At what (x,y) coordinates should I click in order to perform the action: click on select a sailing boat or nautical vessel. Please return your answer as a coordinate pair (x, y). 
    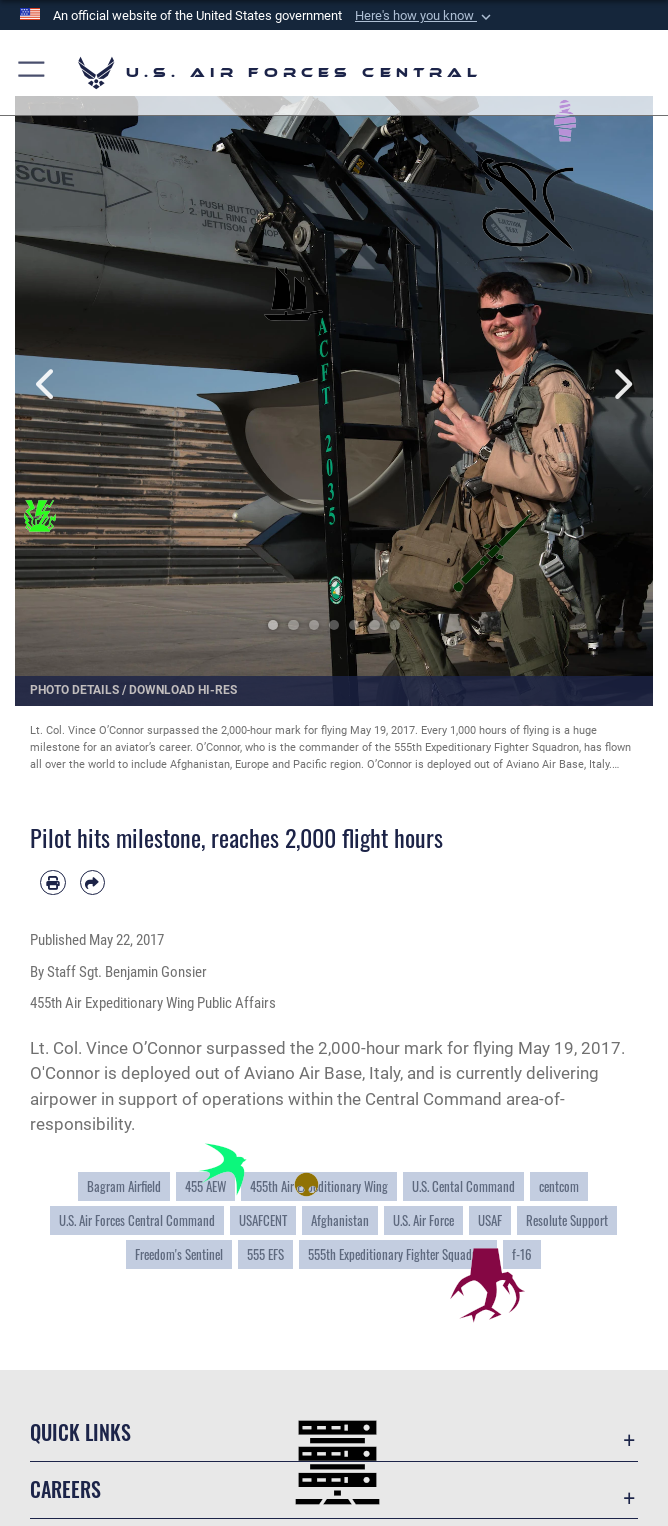
    Looking at the image, I should click on (293, 293).